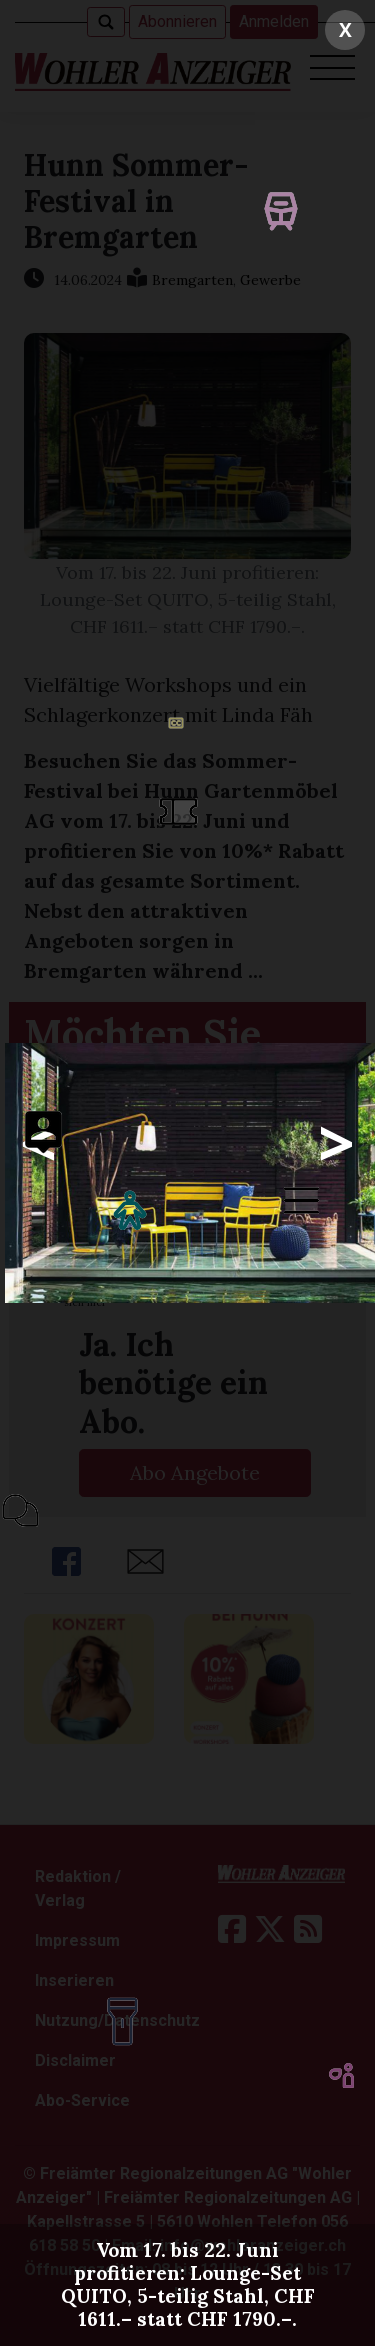 The width and height of the screenshot is (375, 2346). Describe the element at coordinates (20, 1510) in the screenshot. I see `open chat or messaging` at that location.